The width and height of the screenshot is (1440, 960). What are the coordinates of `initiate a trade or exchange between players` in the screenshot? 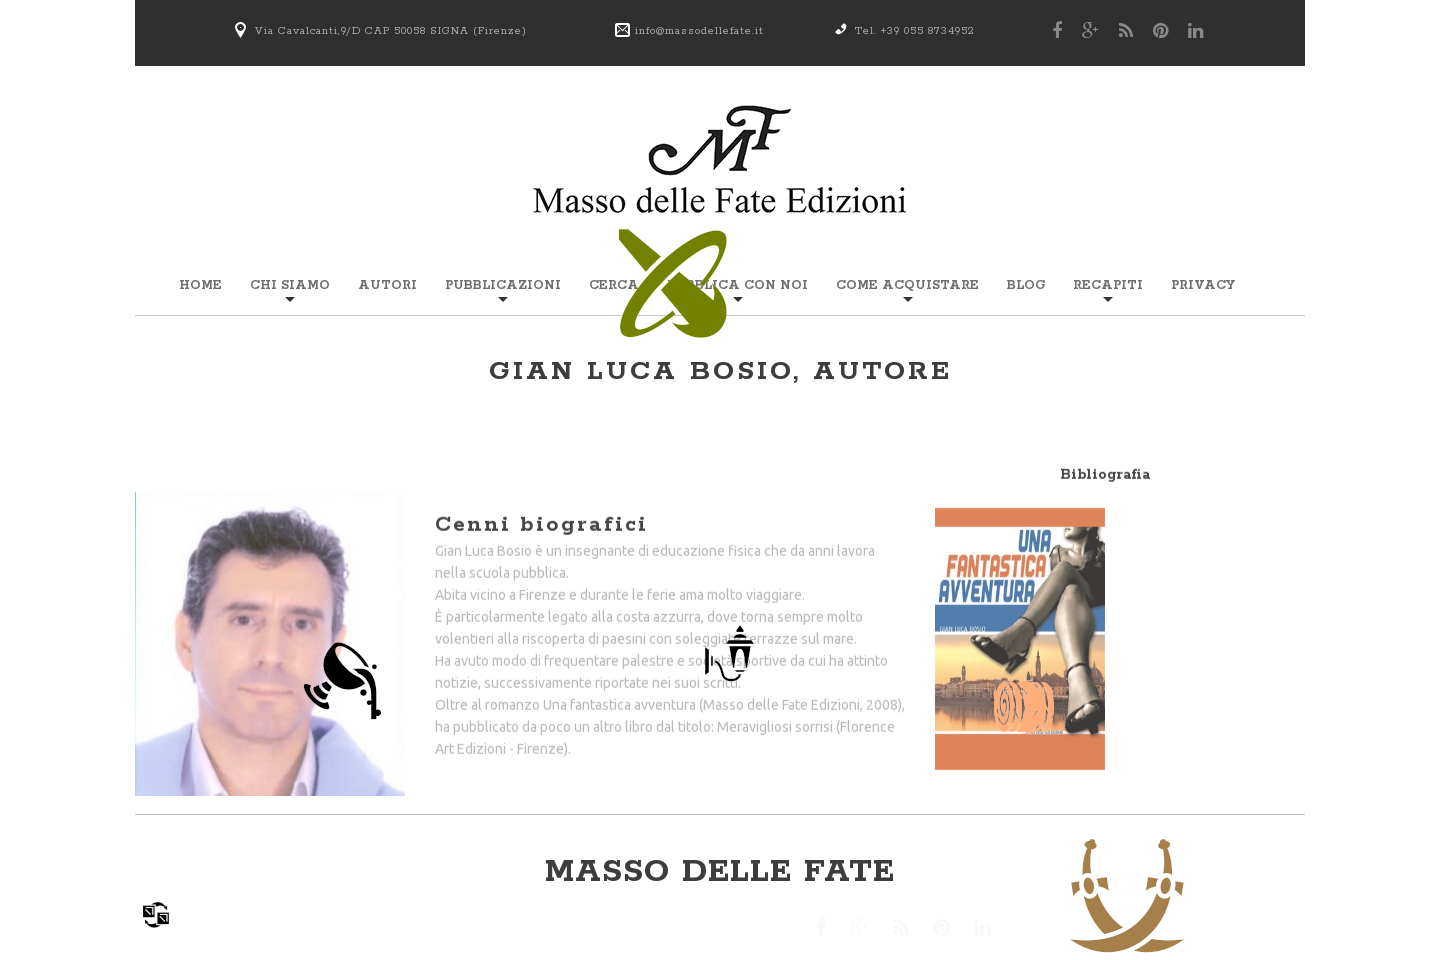 It's located at (156, 915).